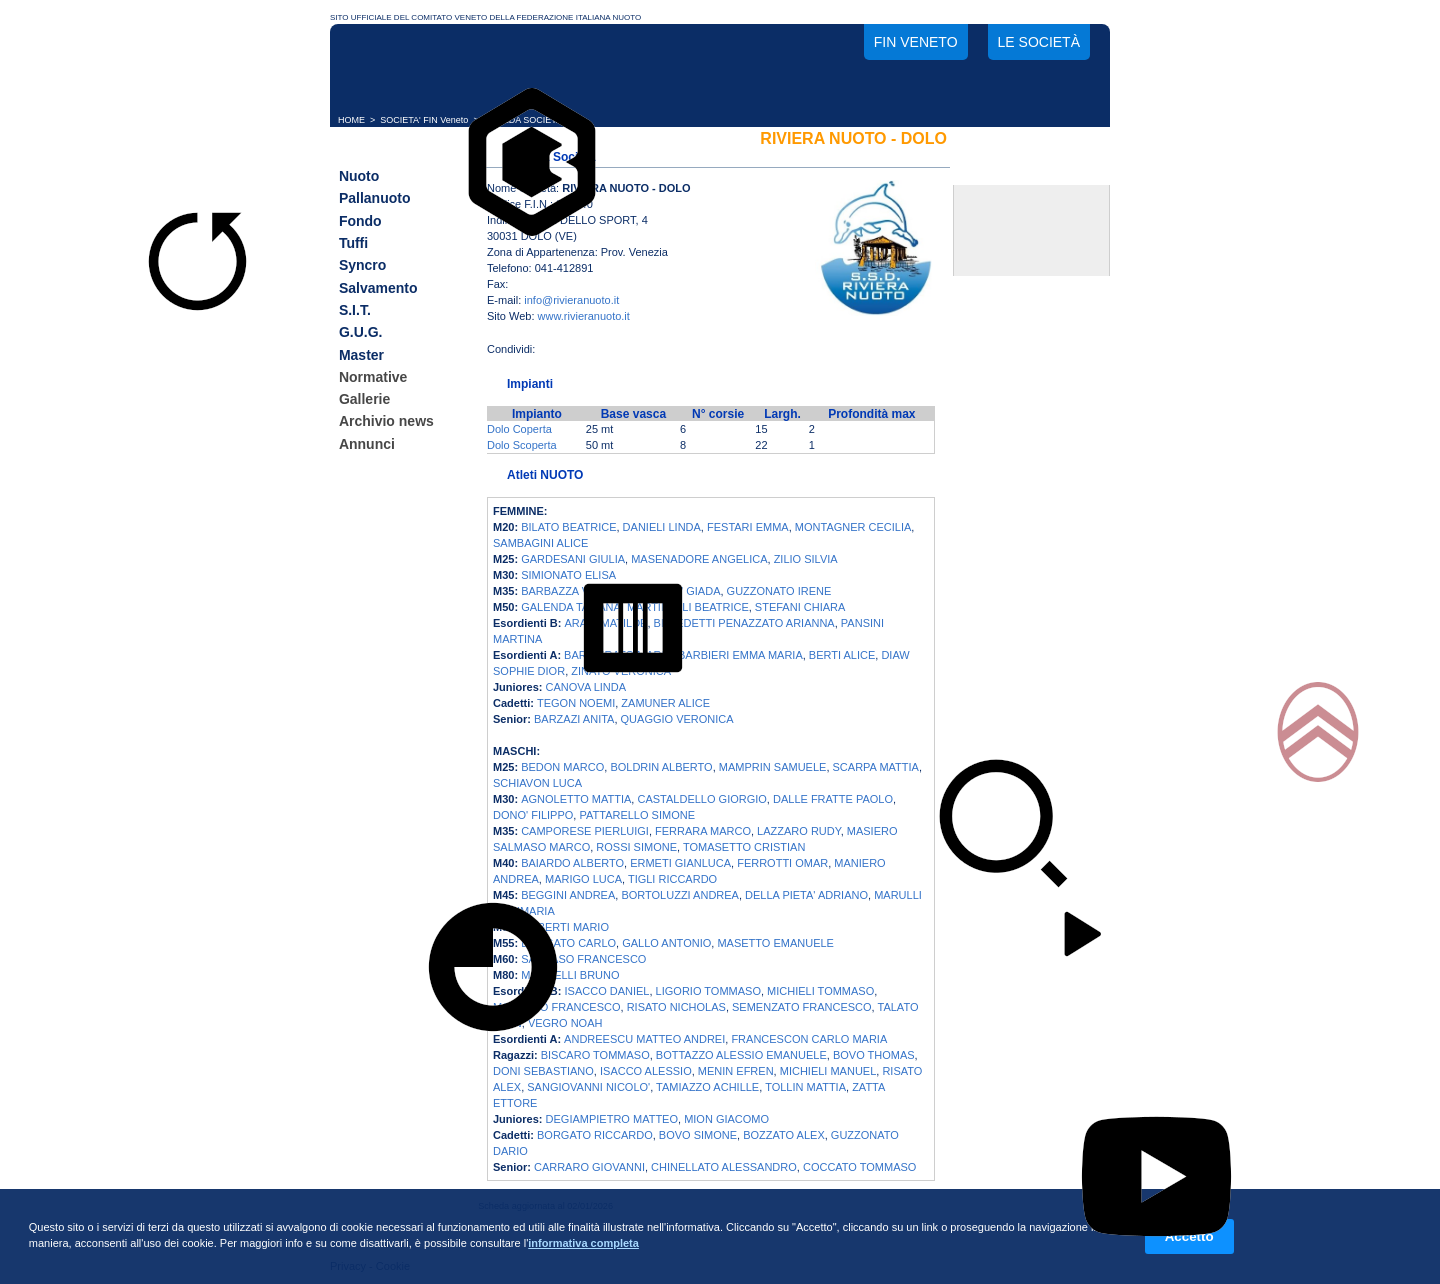  I want to click on scan a barcode or QR code, so click(633, 628).